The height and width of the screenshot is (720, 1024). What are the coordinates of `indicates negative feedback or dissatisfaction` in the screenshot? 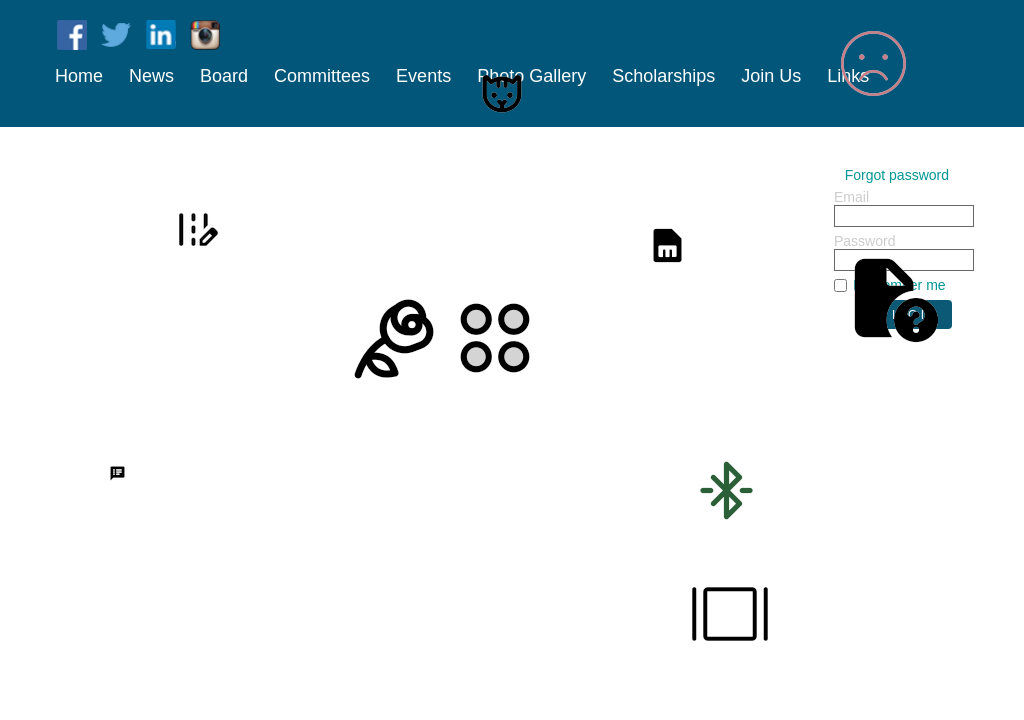 It's located at (873, 63).